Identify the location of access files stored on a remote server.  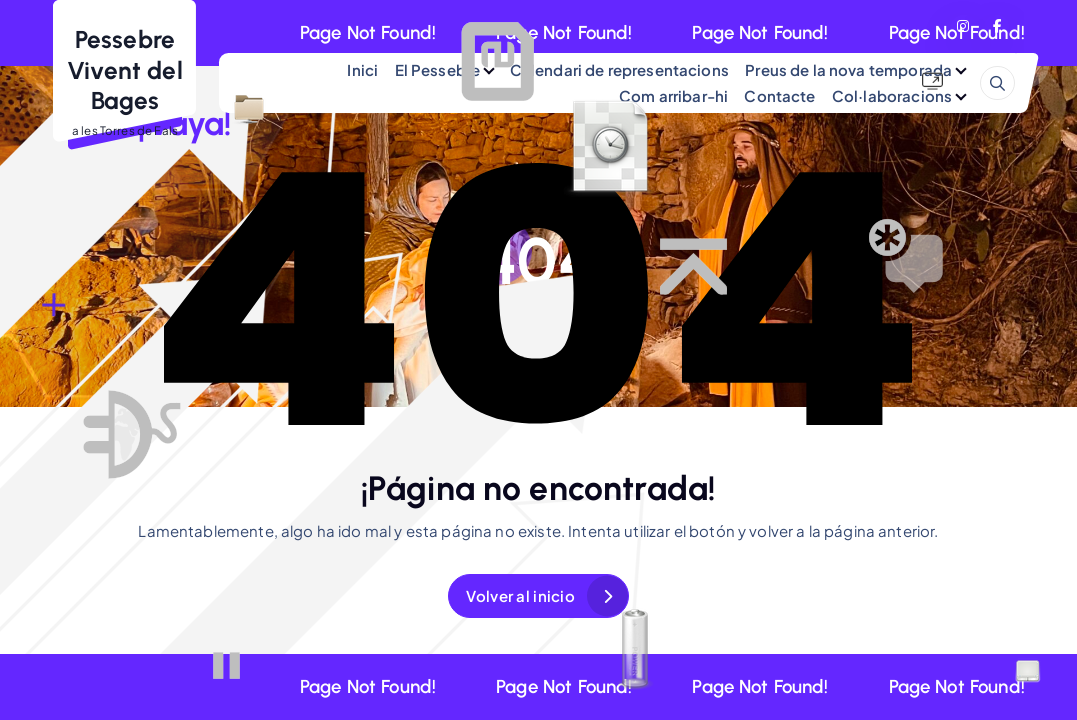
(249, 110).